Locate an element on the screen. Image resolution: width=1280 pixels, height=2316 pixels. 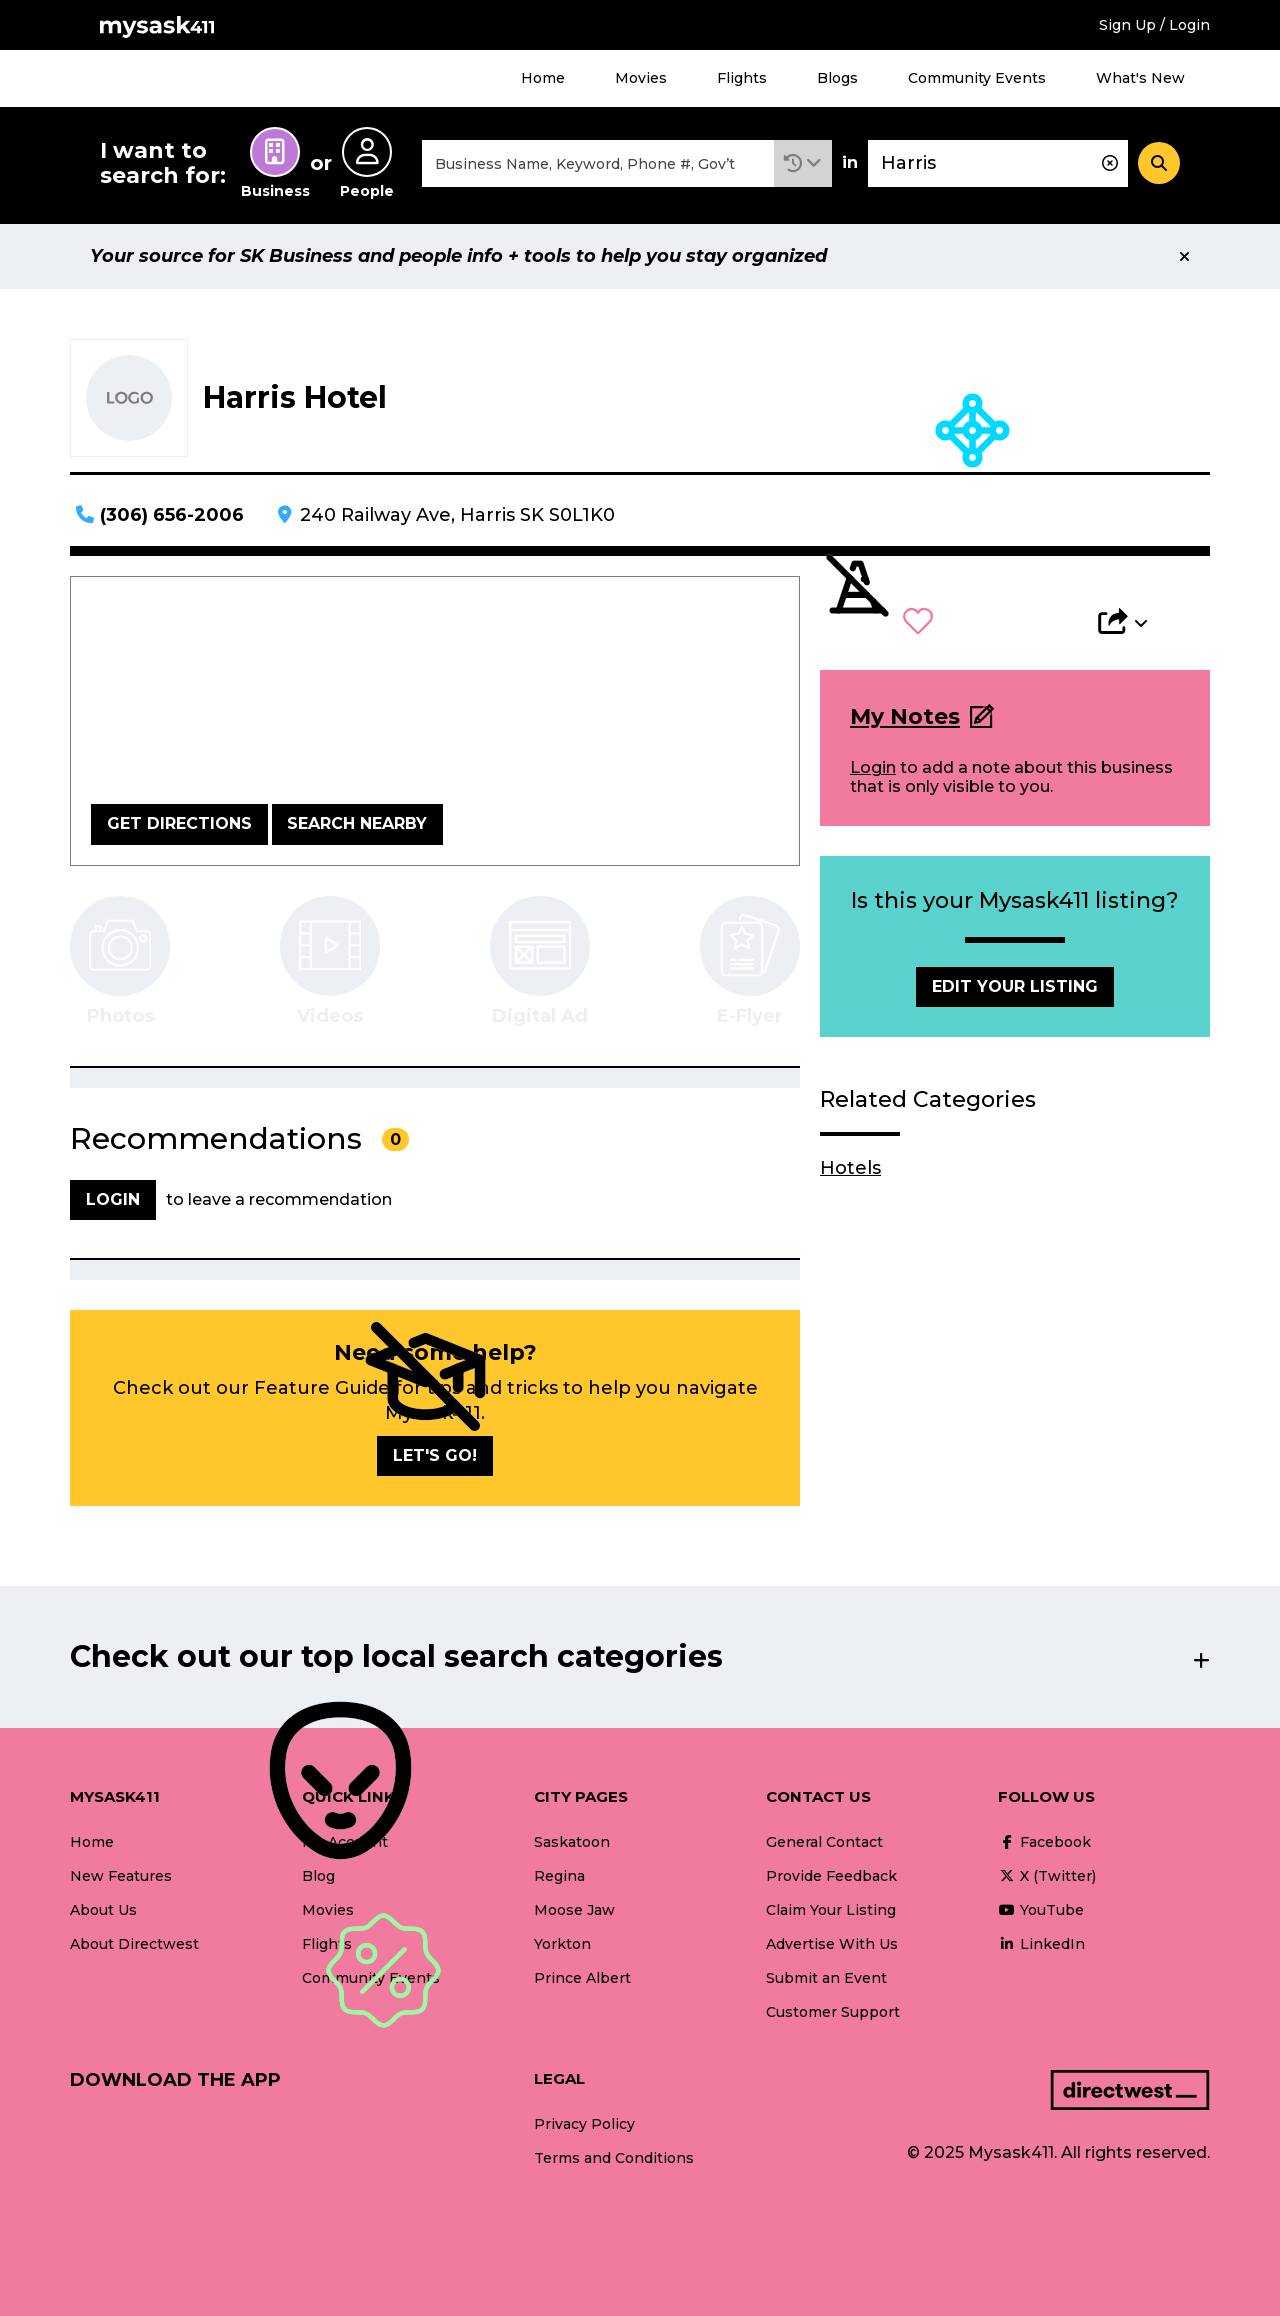
disable construction or roadwork warnings is located at coordinates (857, 585).